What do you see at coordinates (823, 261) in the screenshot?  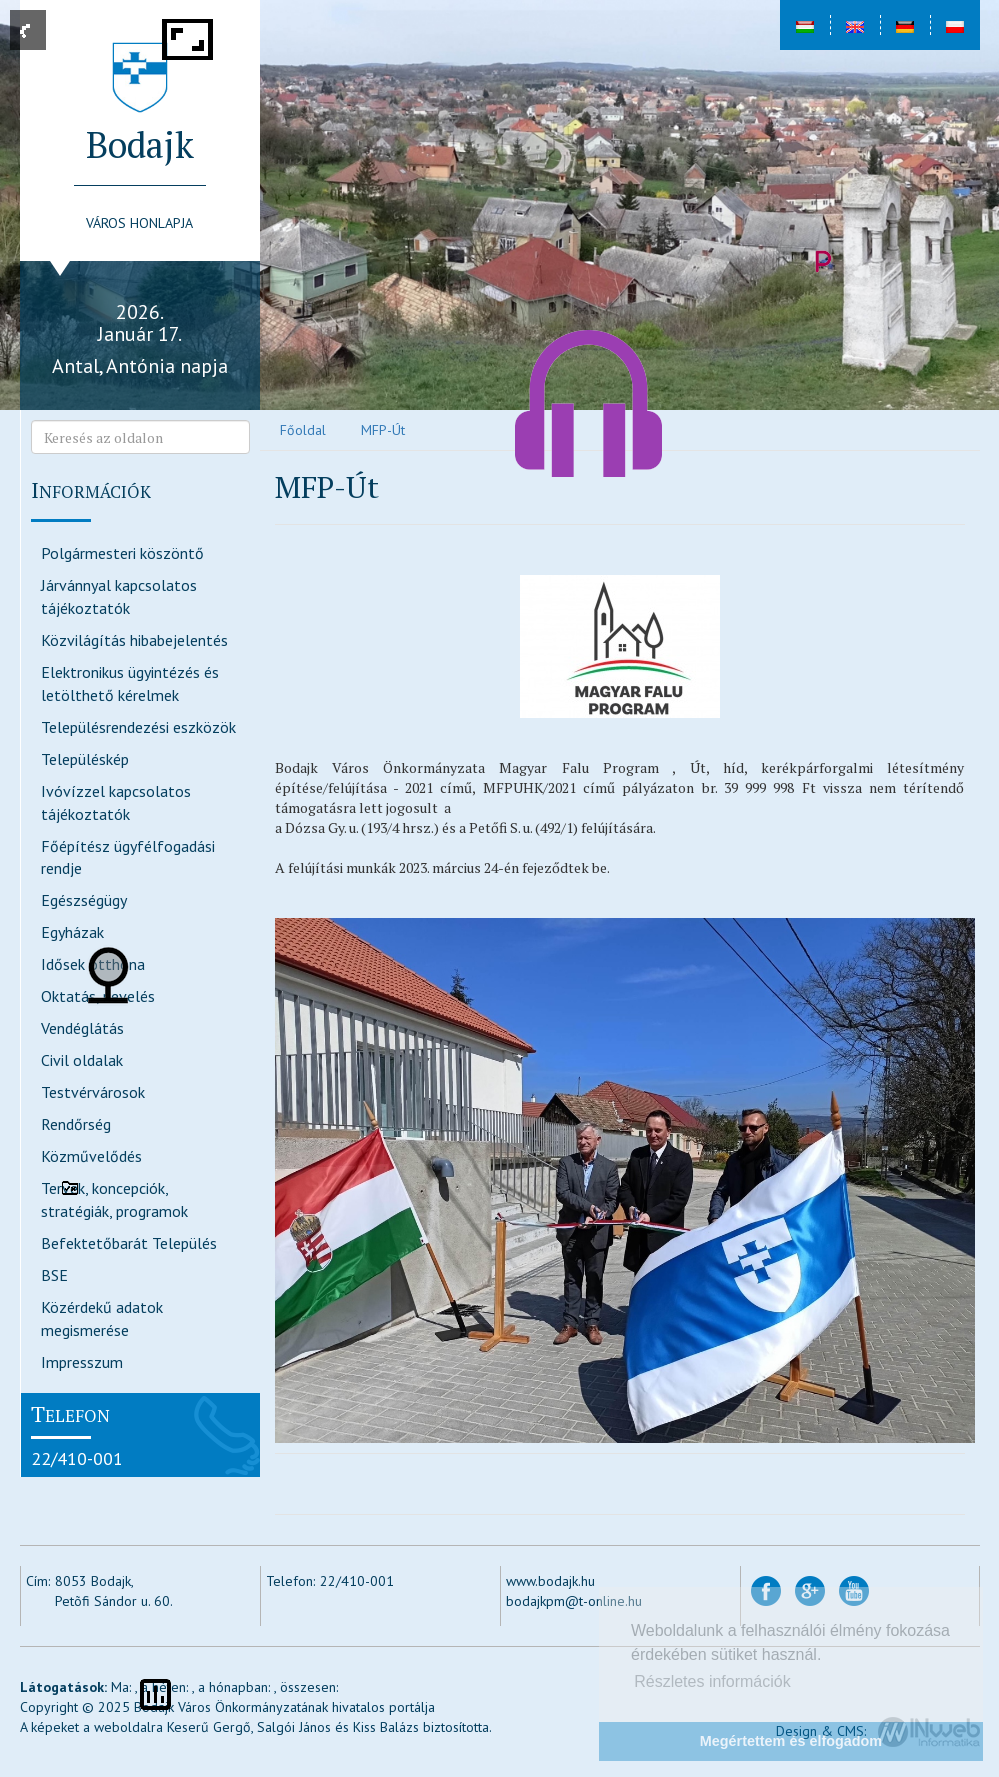 I see `indicates parking availability or location` at bounding box center [823, 261].